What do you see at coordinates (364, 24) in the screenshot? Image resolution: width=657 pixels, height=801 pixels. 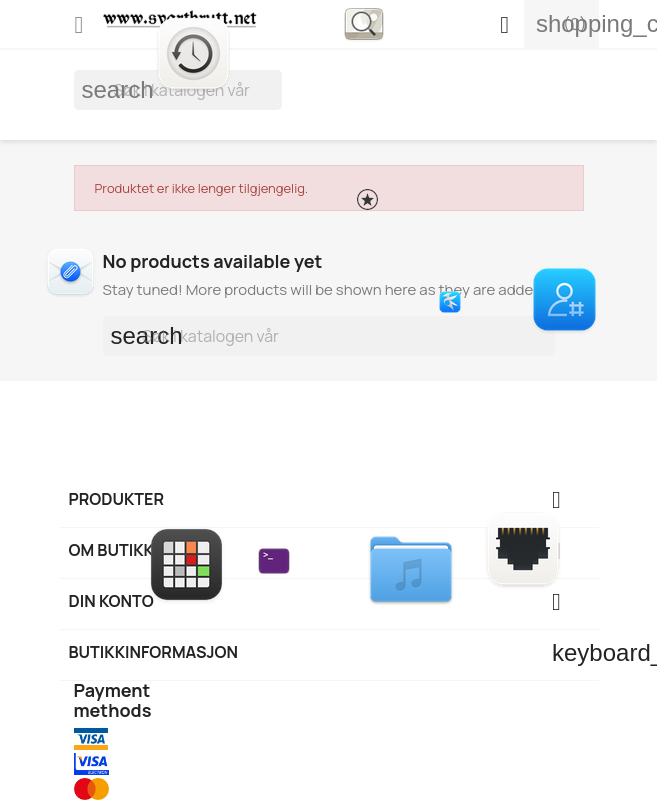 I see `open eye of gnome image viewer` at bounding box center [364, 24].